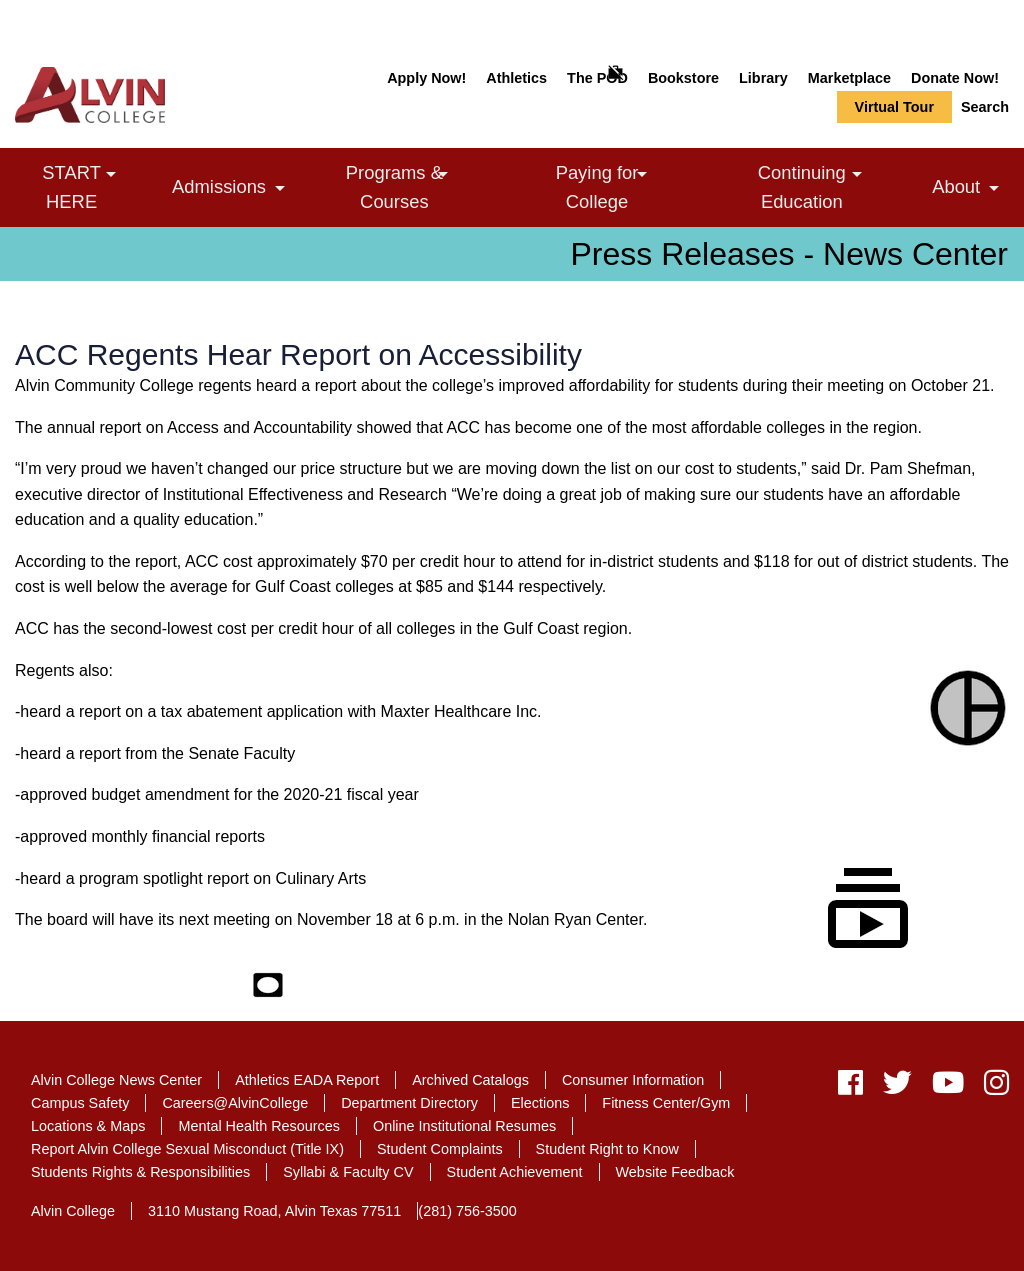 The image size is (1024, 1271). I want to click on view data breakdown or statistics, so click(968, 708).